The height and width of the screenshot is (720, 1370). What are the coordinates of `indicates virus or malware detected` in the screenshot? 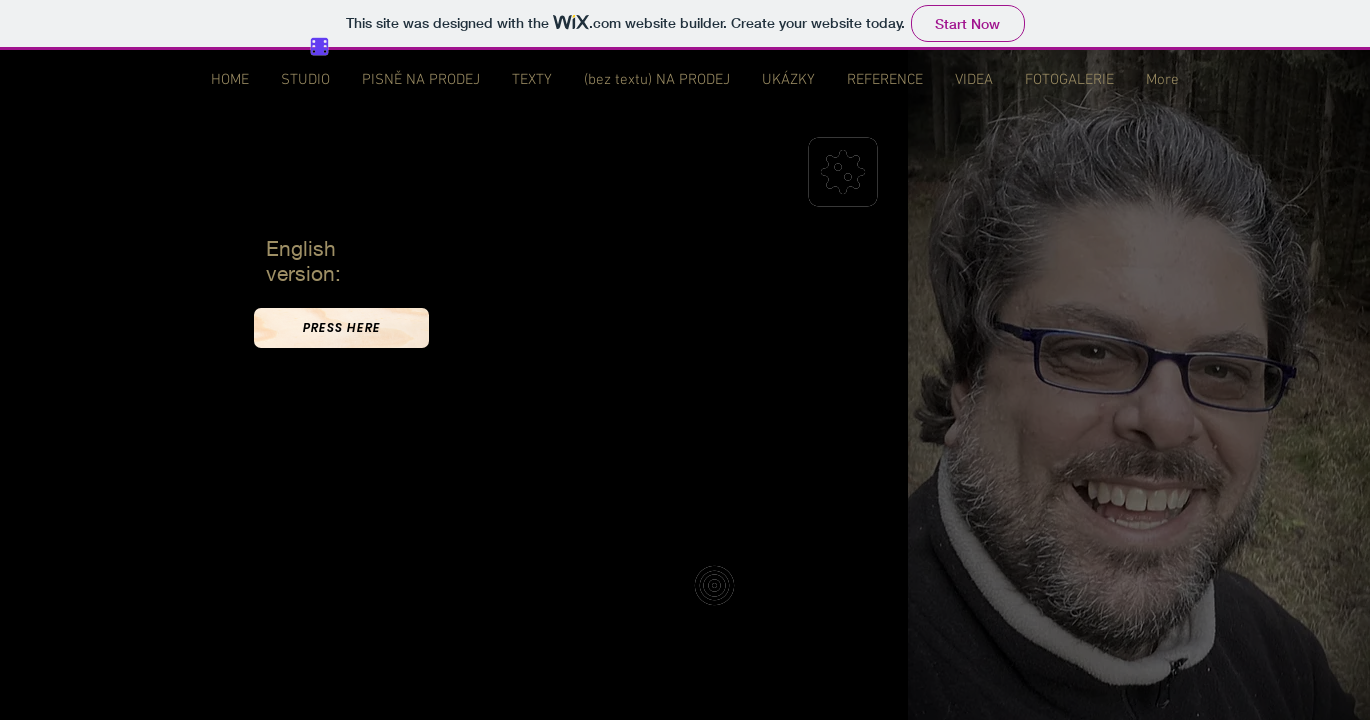 It's located at (843, 172).